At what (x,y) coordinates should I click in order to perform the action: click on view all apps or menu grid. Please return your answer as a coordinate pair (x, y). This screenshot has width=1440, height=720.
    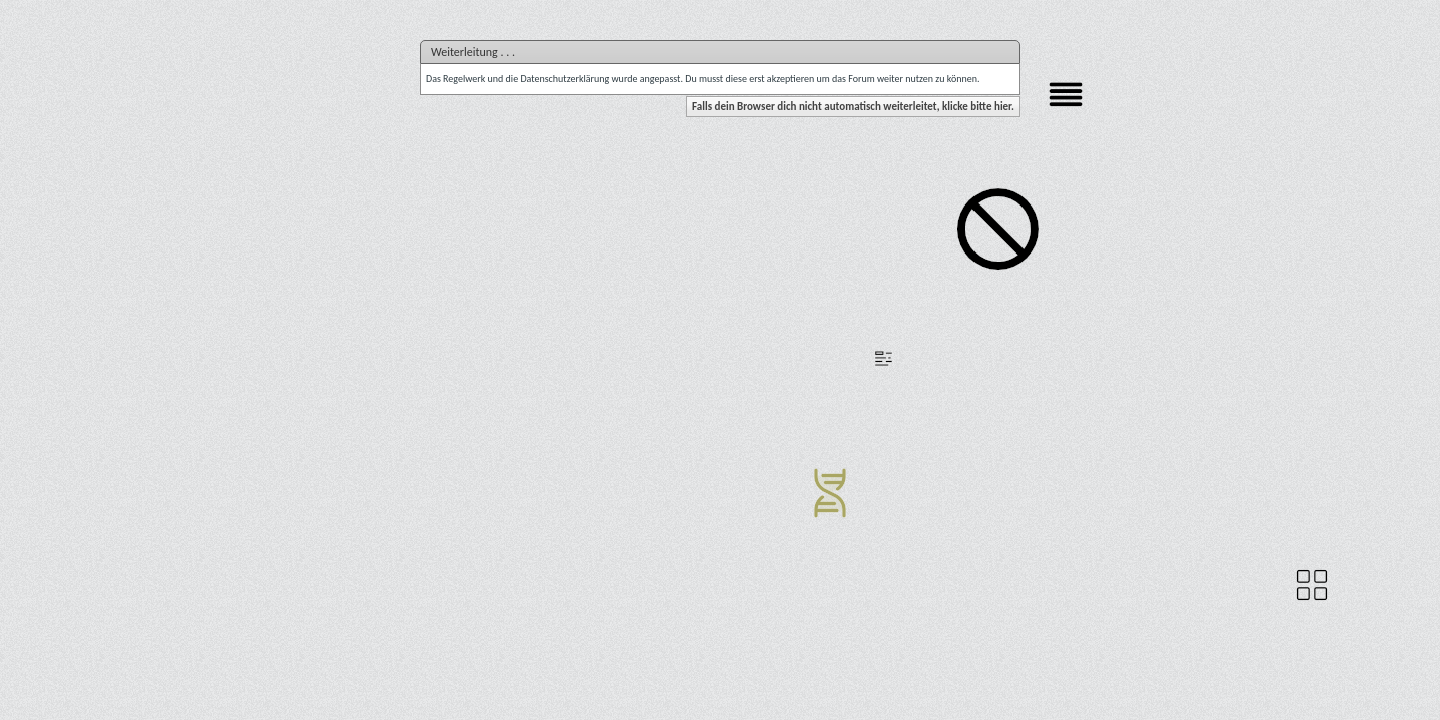
    Looking at the image, I should click on (1312, 585).